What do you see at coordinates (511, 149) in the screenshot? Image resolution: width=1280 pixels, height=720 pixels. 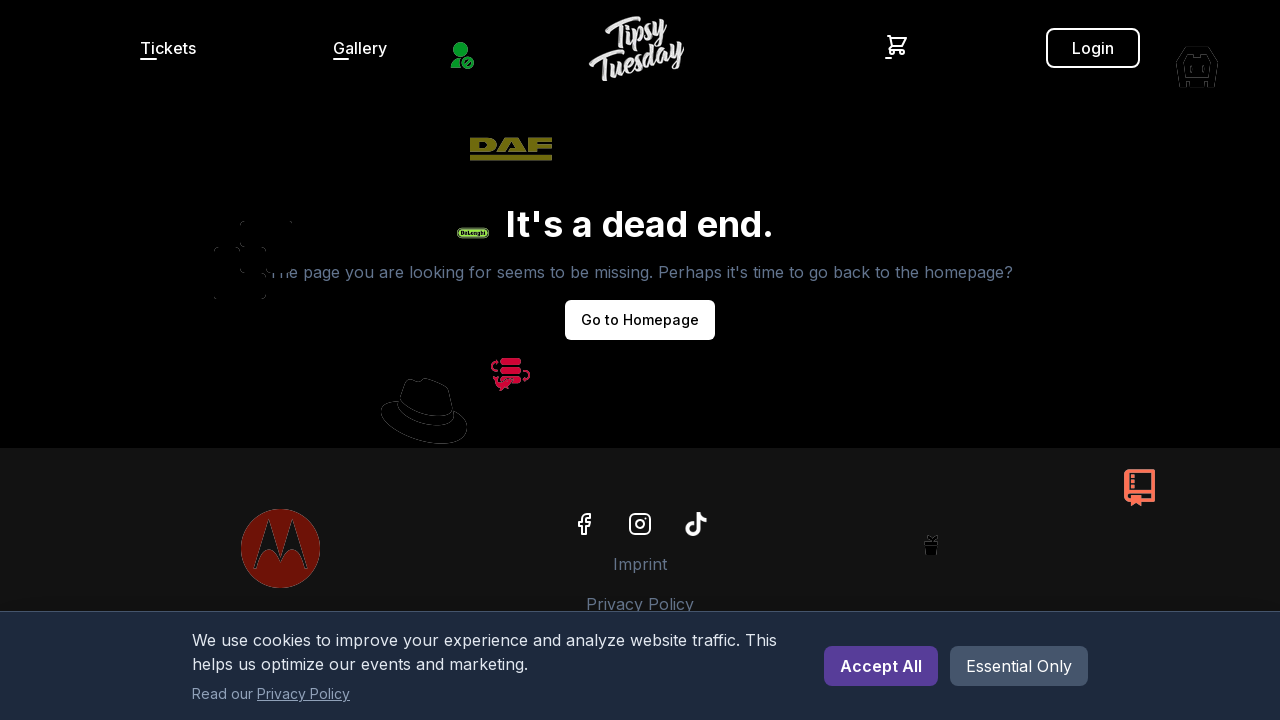 I see `DAF Trucks company logo` at bounding box center [511, 149].